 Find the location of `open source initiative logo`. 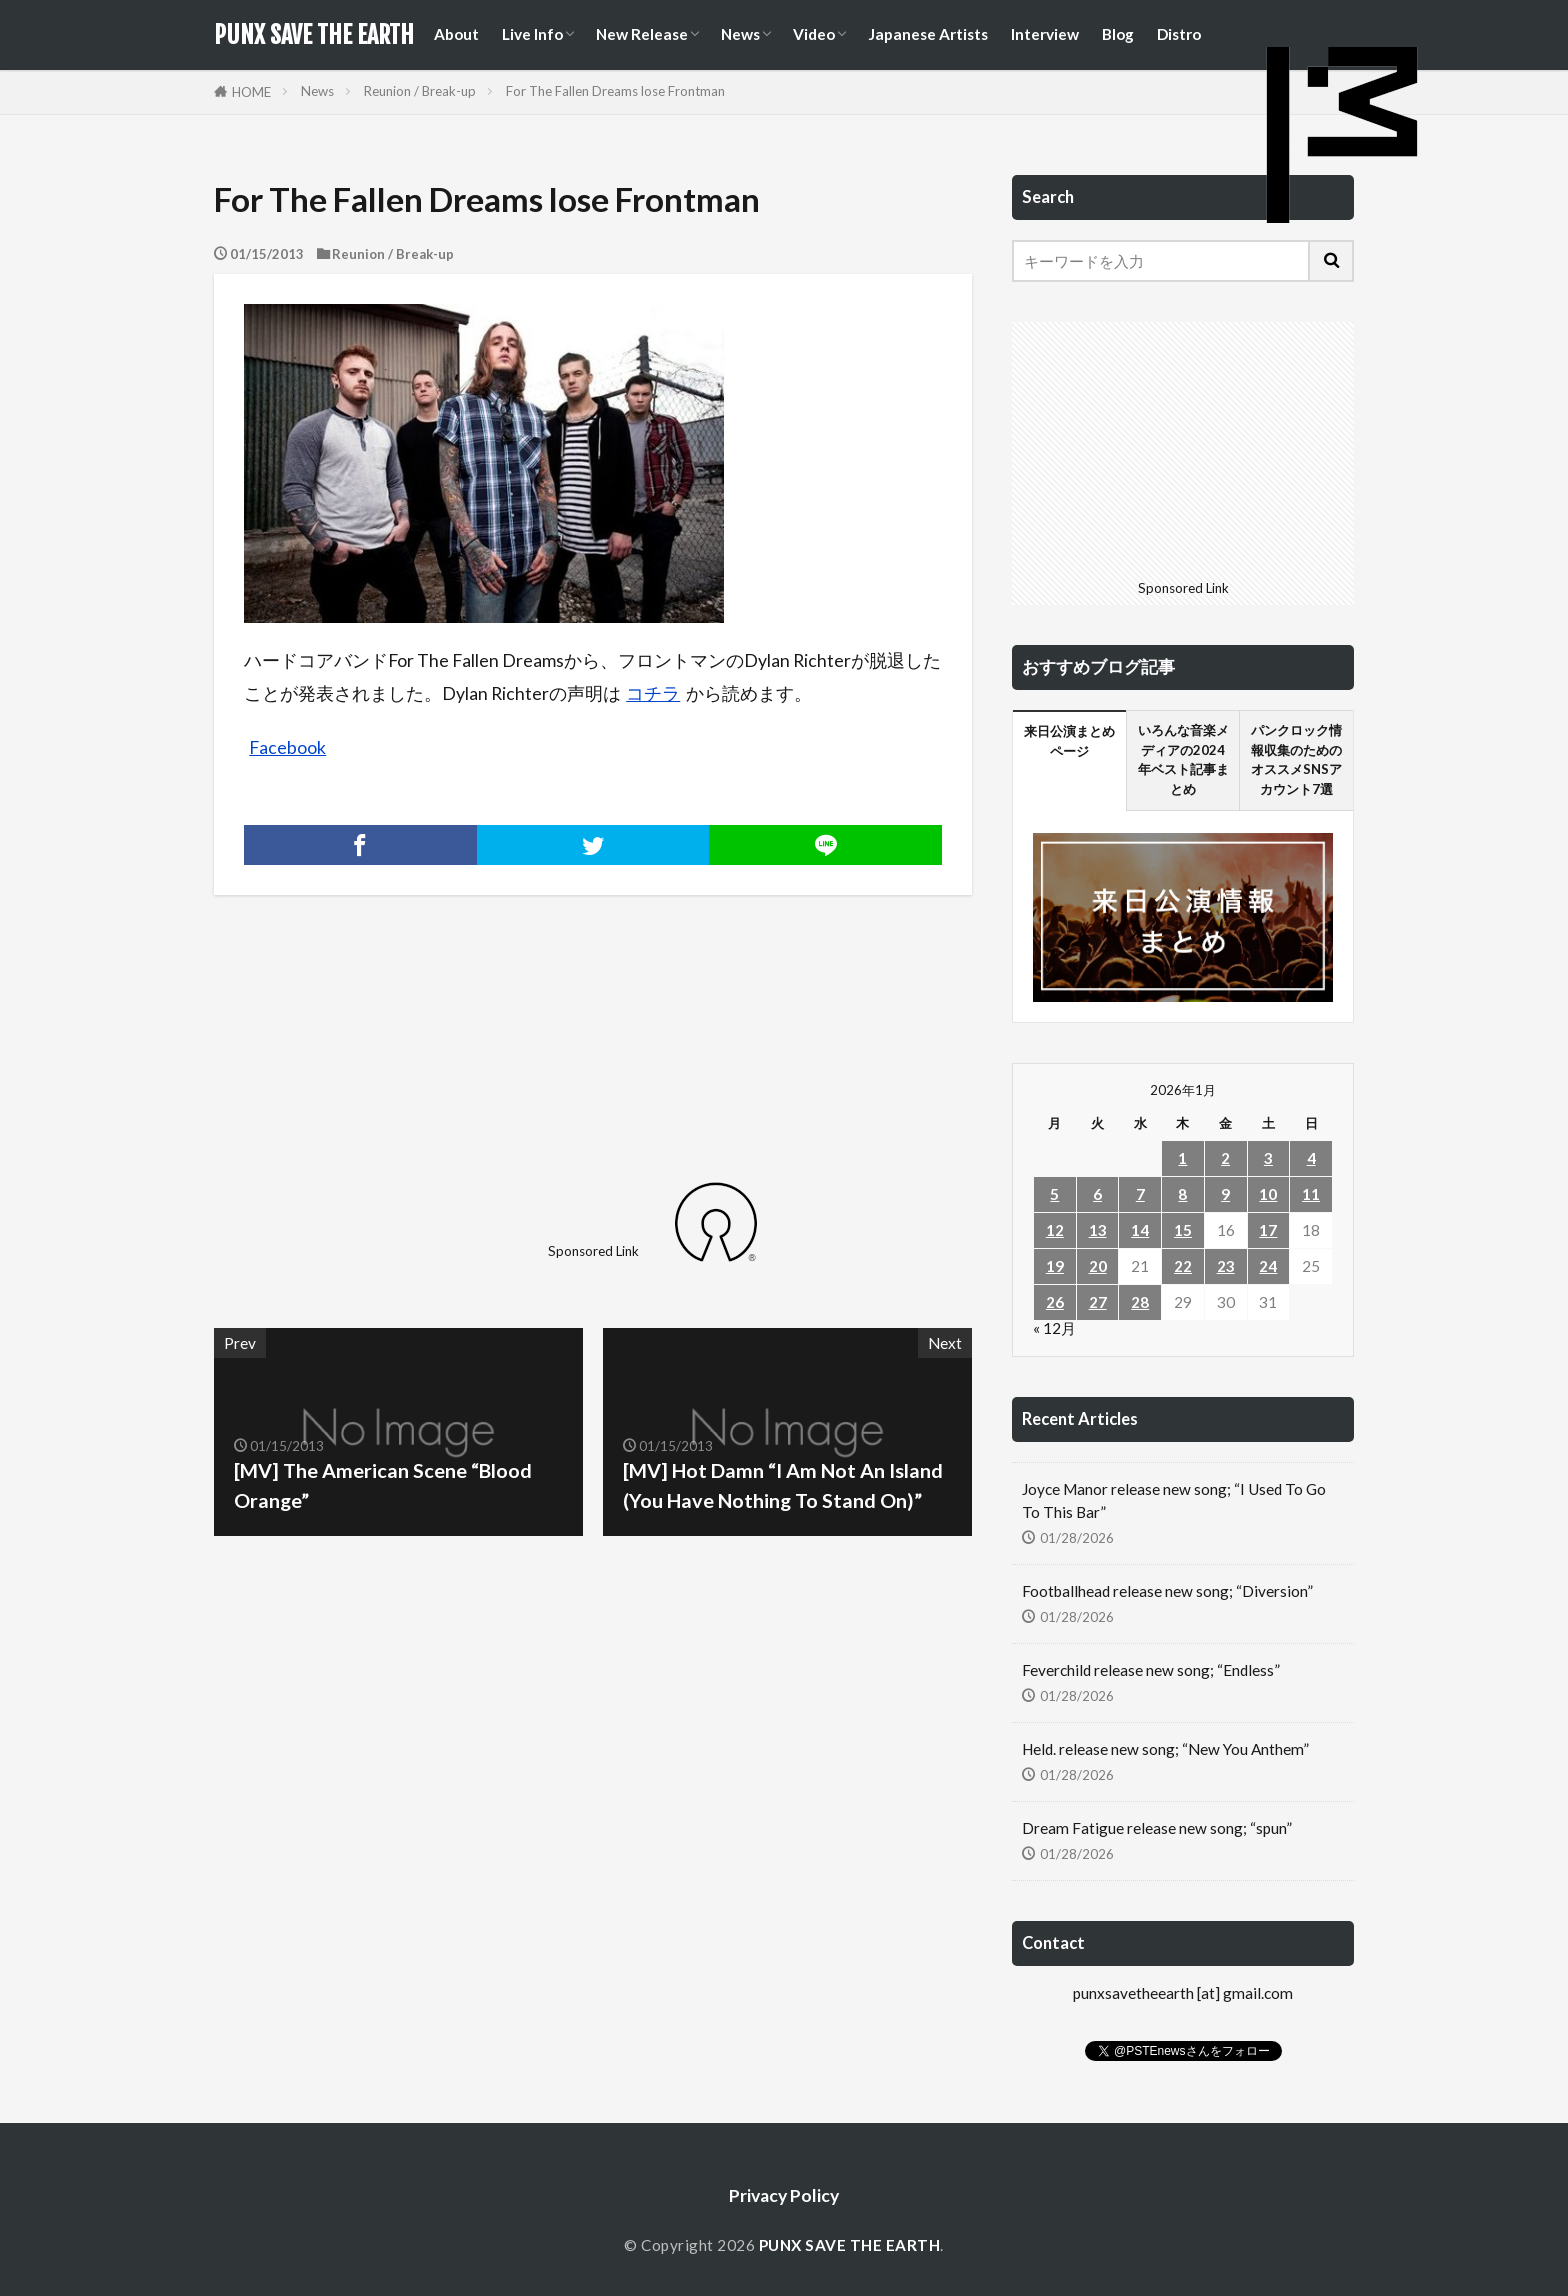

open source initiative logo is located at coordinates (716, 1222).